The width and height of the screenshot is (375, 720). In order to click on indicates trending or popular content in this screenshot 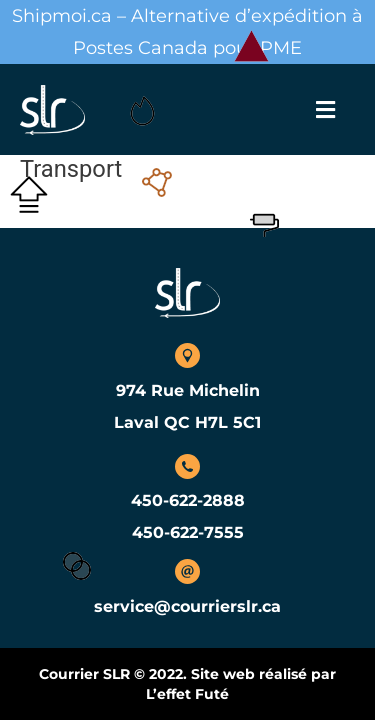, I will do `click(142, 111)`.